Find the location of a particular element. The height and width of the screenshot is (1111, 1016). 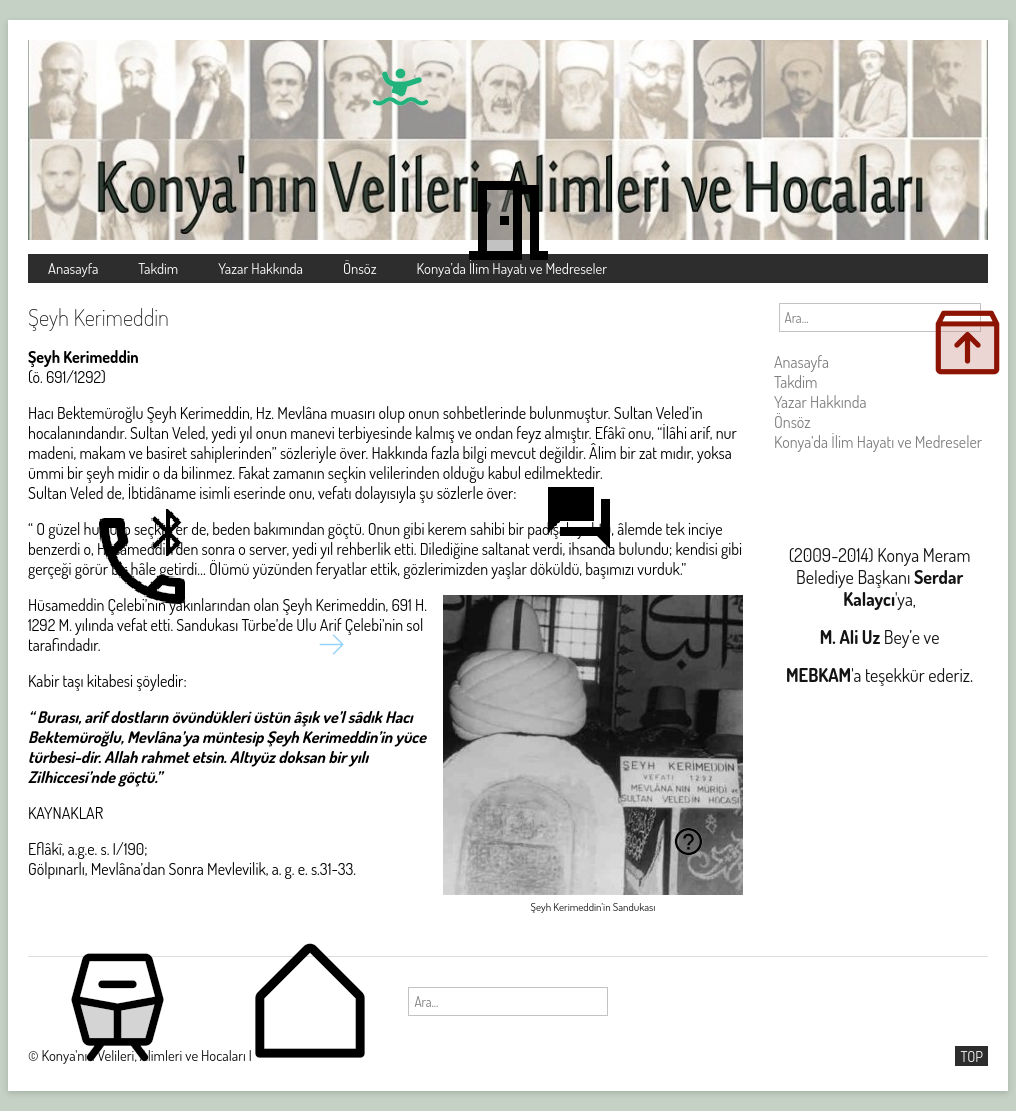

upload or export a package is located at coordinates (967, 342).